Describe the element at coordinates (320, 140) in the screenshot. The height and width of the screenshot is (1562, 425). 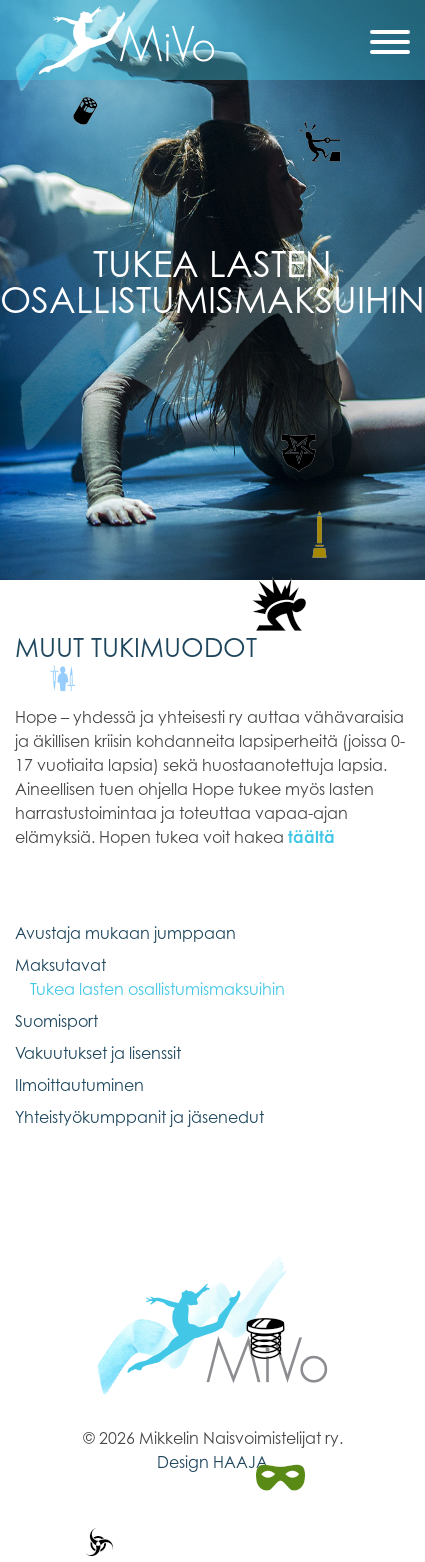
I see `pull or drag an object` at that location.